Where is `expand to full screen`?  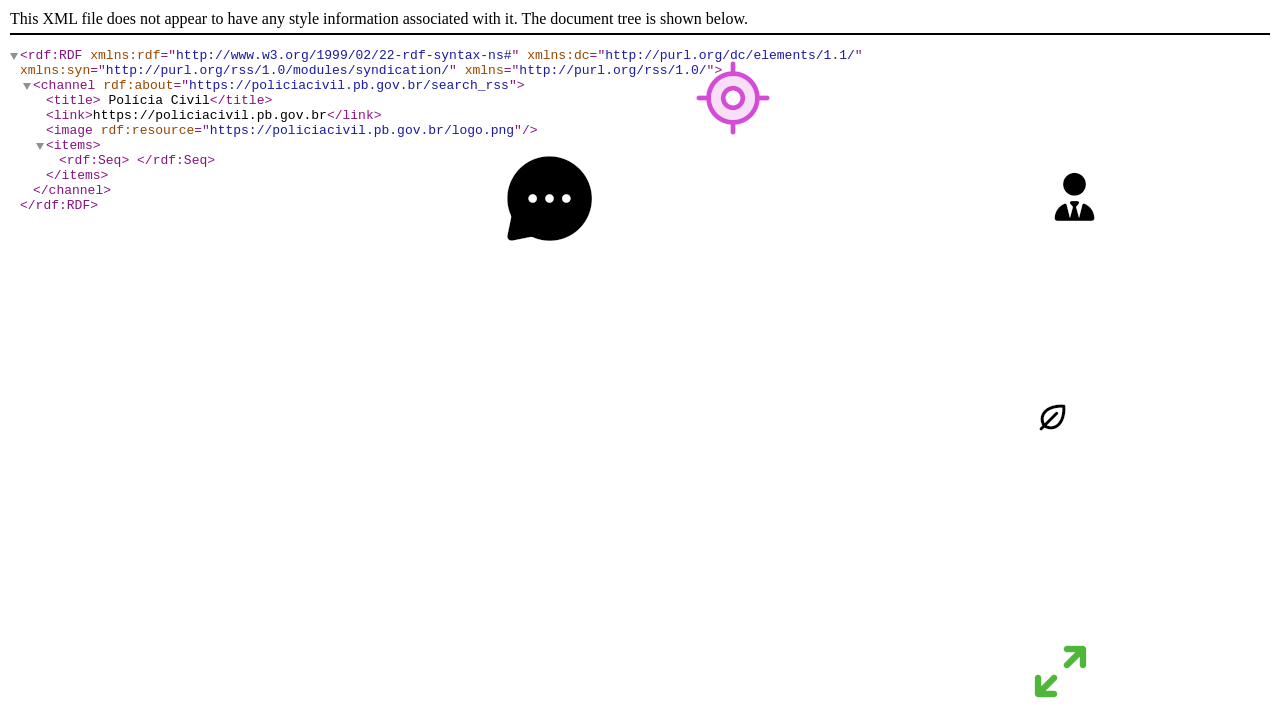
expand to full screen is located at coordinates (1060, 671).